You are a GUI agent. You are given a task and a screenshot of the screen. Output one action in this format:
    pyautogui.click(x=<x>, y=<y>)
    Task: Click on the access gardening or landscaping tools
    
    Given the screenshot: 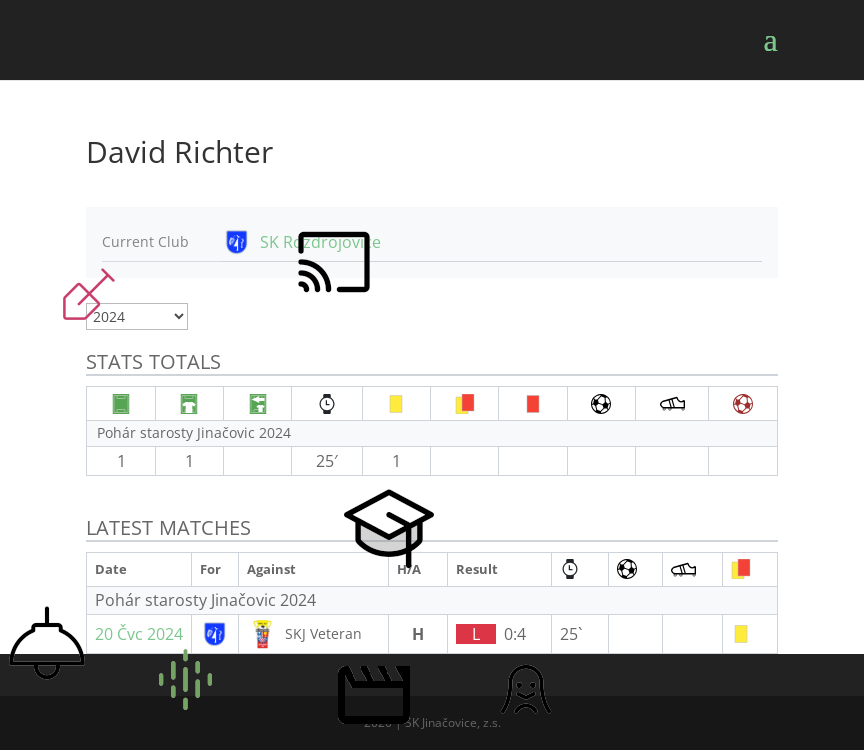 What is the action you would take?
    pyautogui.click(x=88, y=295)
    